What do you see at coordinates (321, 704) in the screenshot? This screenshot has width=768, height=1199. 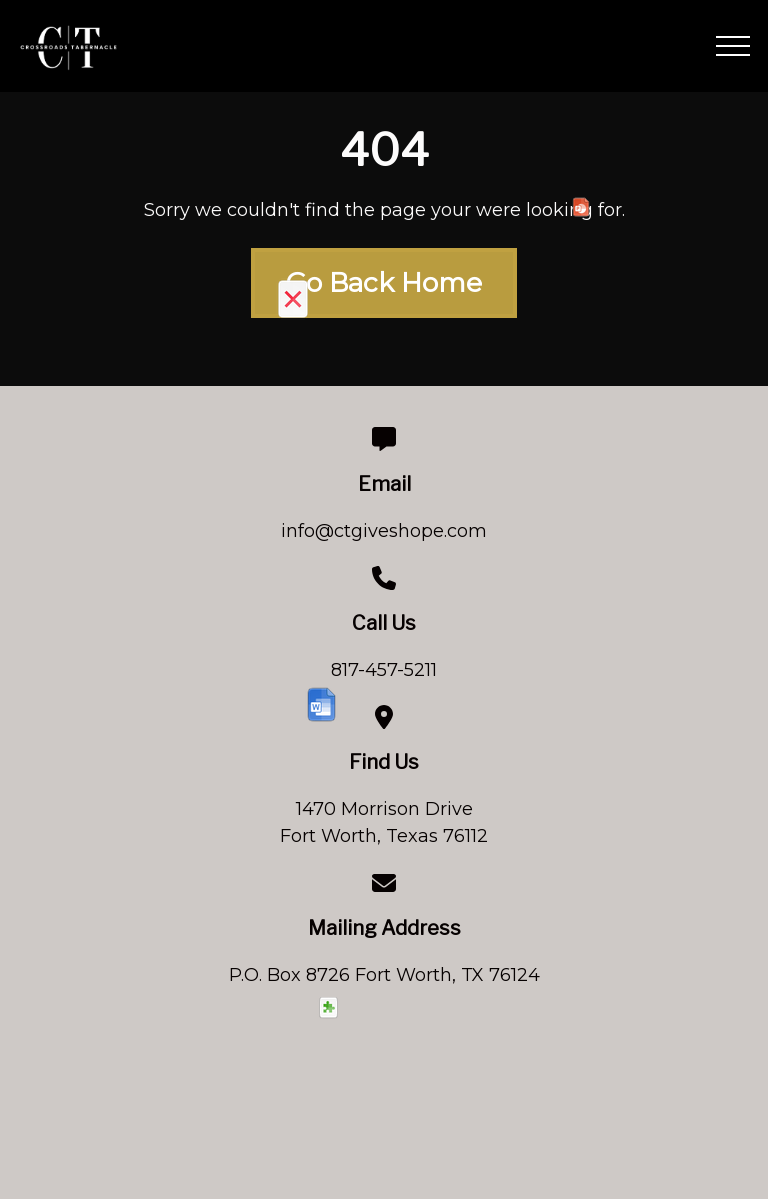 I see `a microsoft word document file` at bounding box center [321, 704].